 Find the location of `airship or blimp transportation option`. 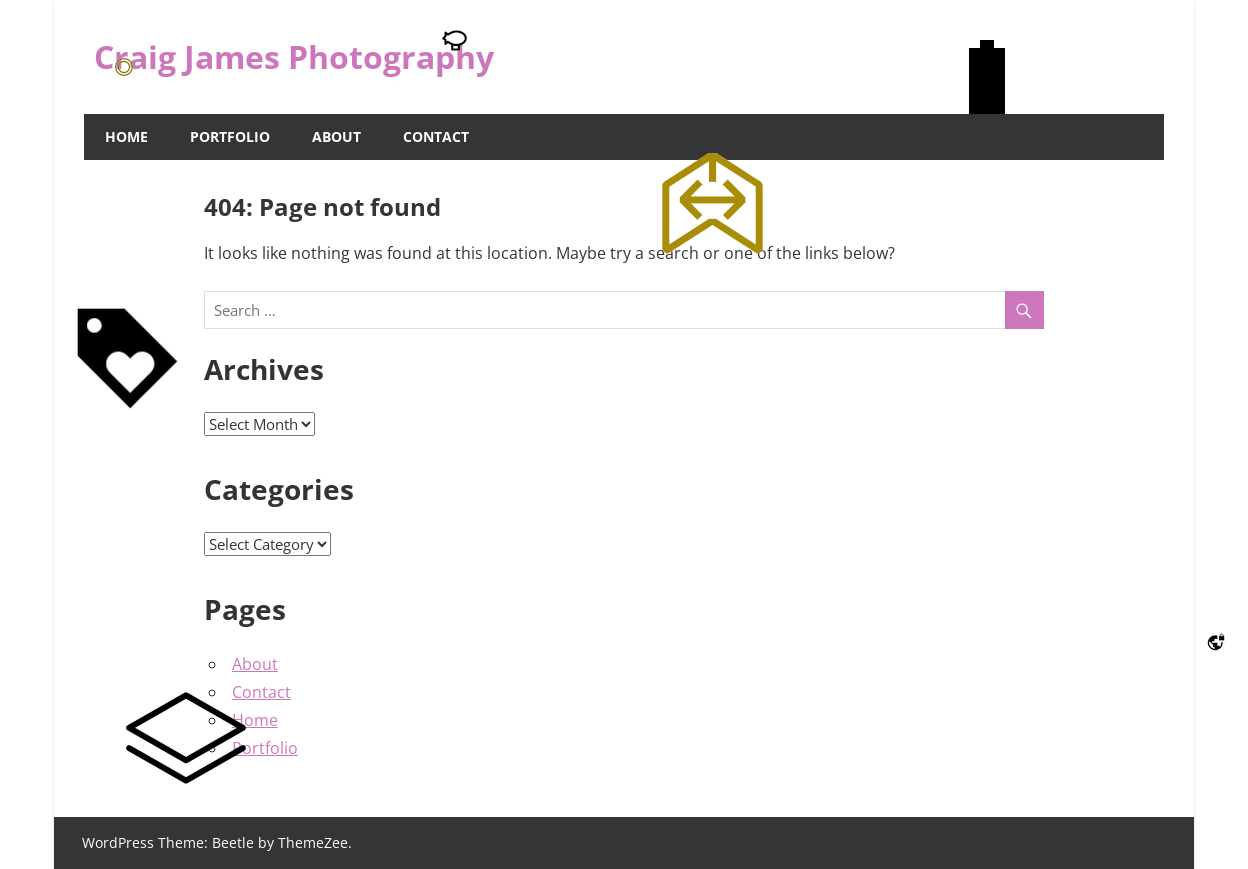

airship or blimp transportation option is located at coordinates (454, 40).